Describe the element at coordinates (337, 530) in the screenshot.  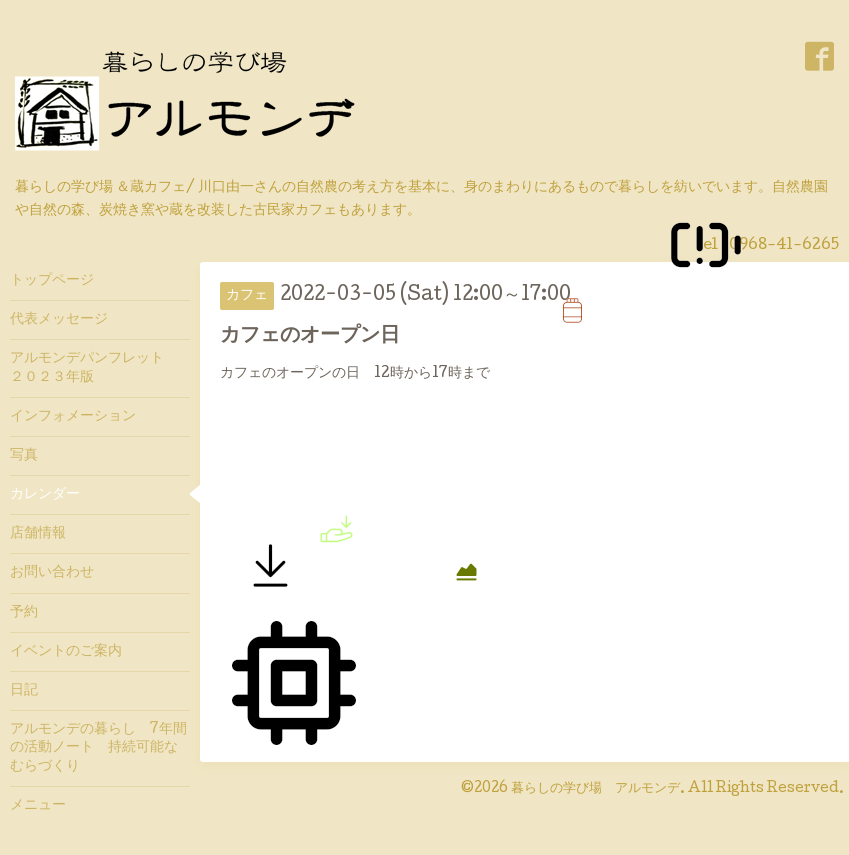
I see `receive or accept an incoming item` at that location.